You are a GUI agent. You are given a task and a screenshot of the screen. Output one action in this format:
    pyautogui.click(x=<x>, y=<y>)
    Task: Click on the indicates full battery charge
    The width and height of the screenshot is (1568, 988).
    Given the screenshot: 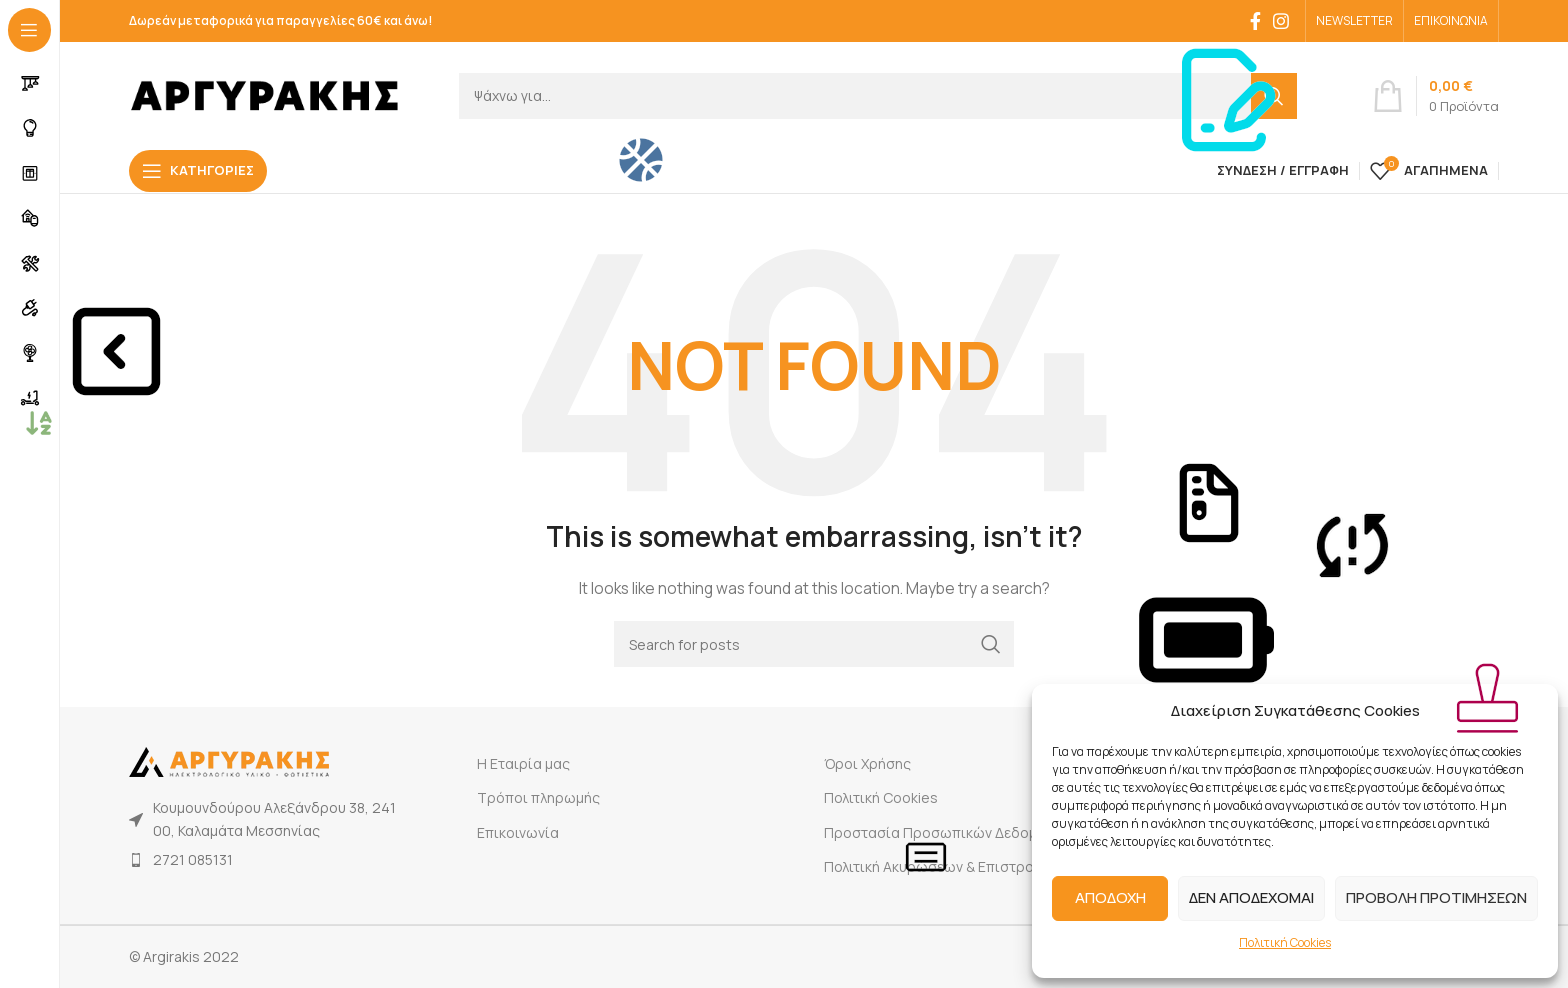 What is the action you would take?
    pyautogui.click(x=1203, y=640)
    